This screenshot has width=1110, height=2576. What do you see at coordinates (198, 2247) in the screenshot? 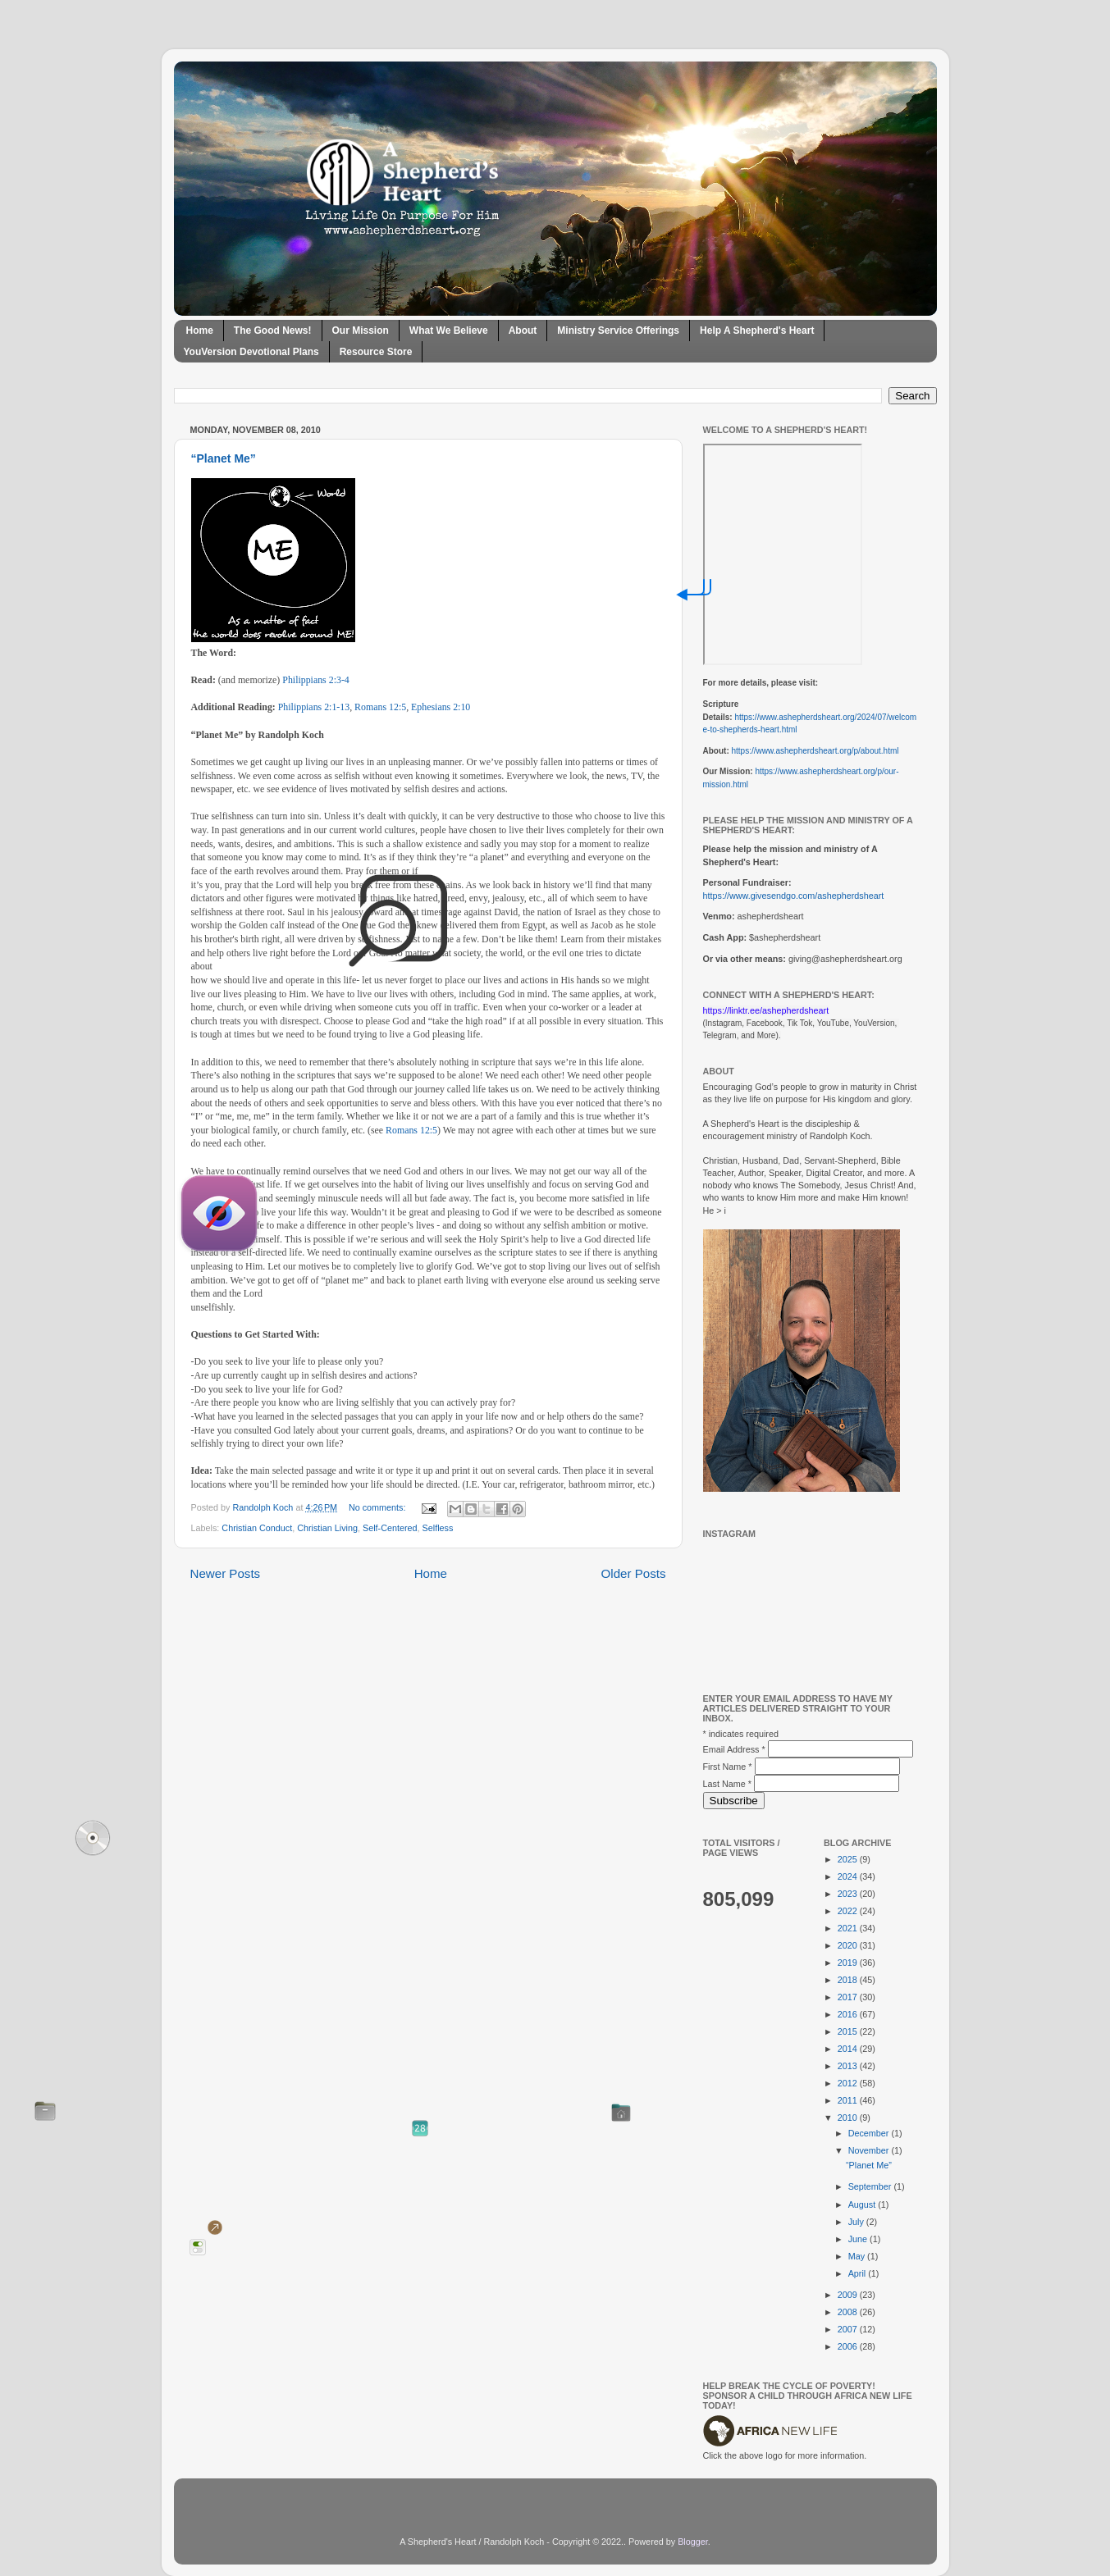
I see `open system settings or preferences` at bounding box center [198, 2247].